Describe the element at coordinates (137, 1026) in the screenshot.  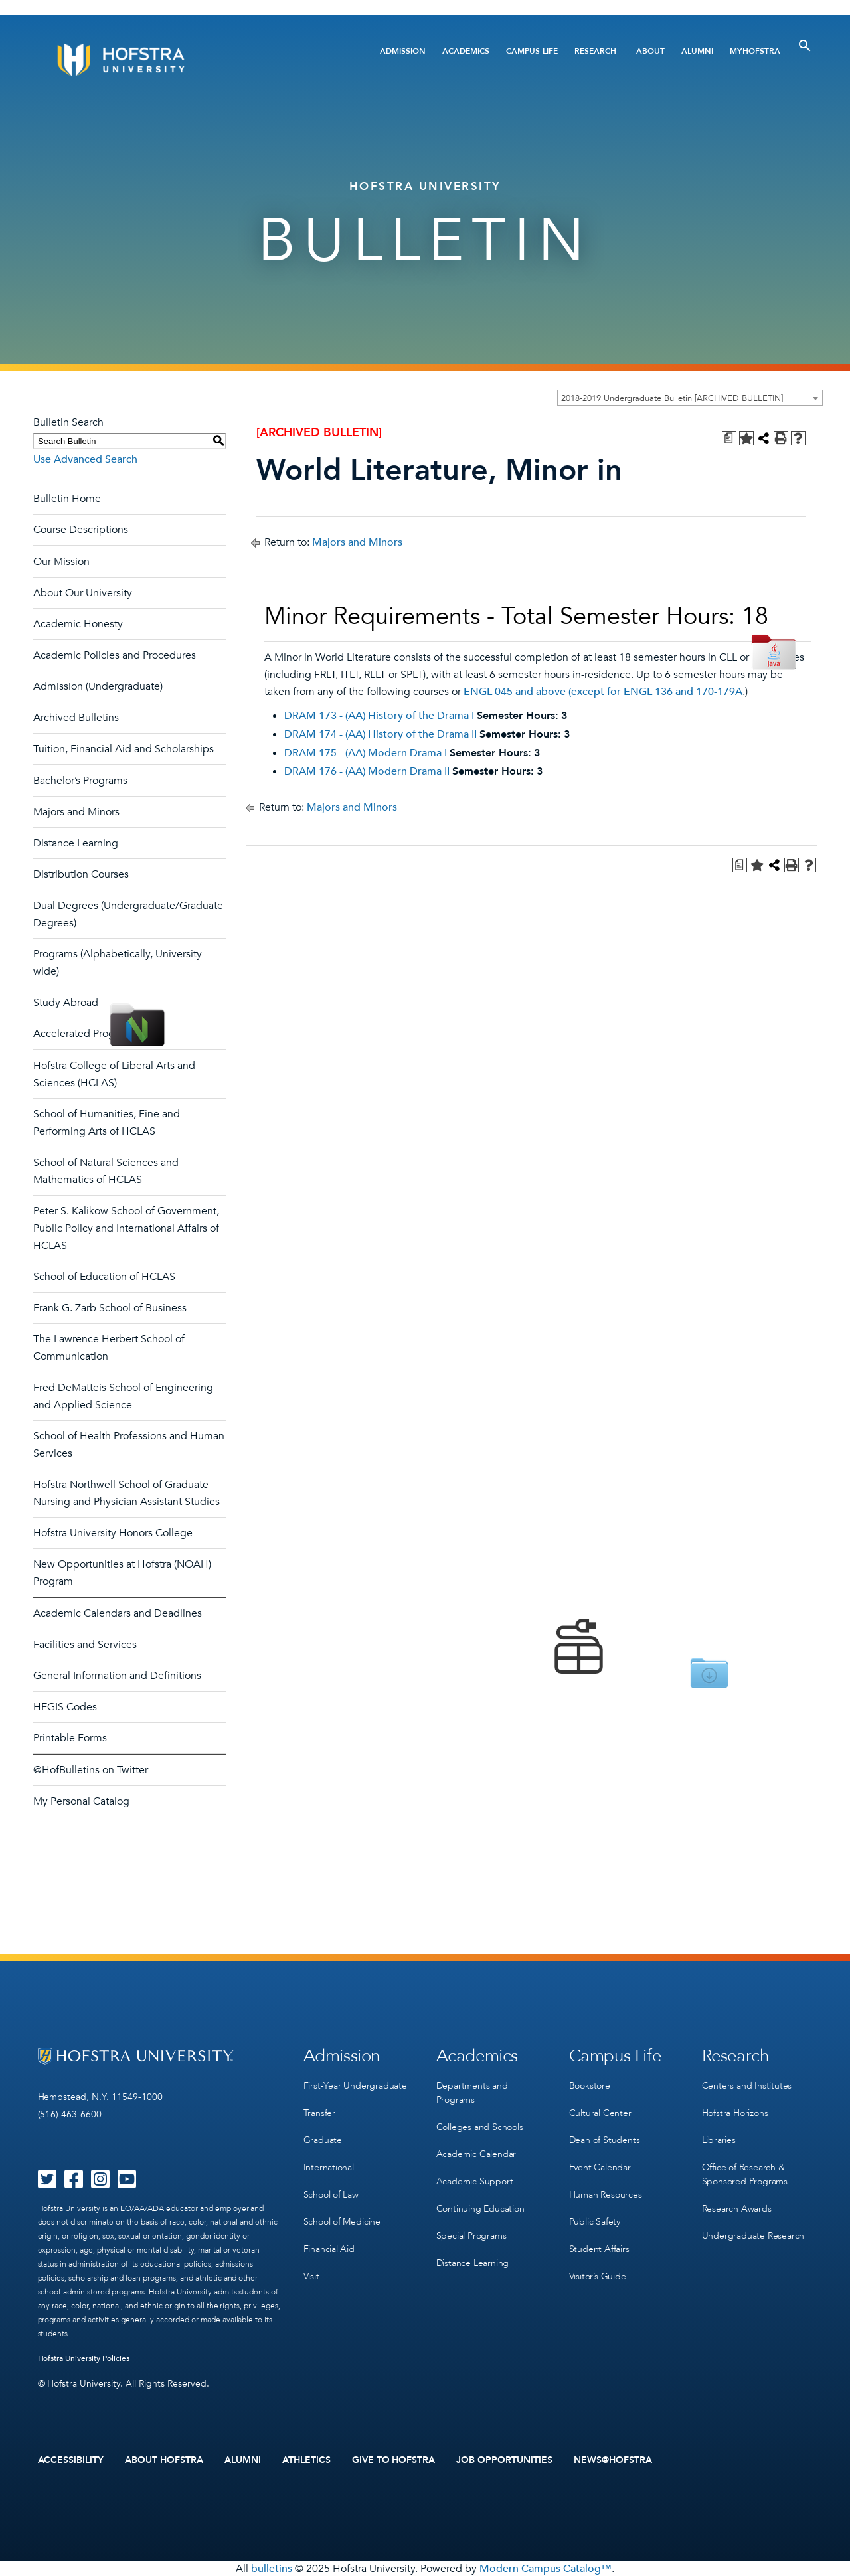
I see `open neovim configuration folder` at that location.